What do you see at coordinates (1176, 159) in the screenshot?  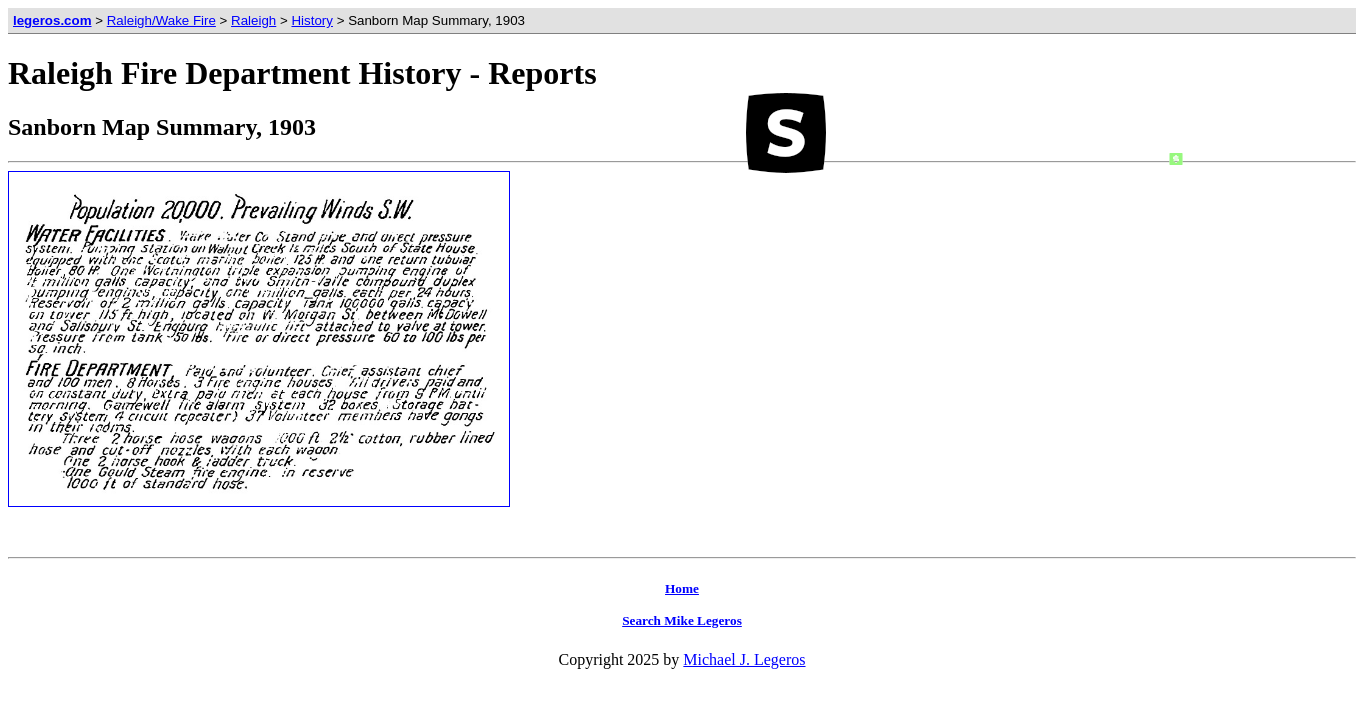 I see `access financial or payment settings` at bounding box center [1176, 159].